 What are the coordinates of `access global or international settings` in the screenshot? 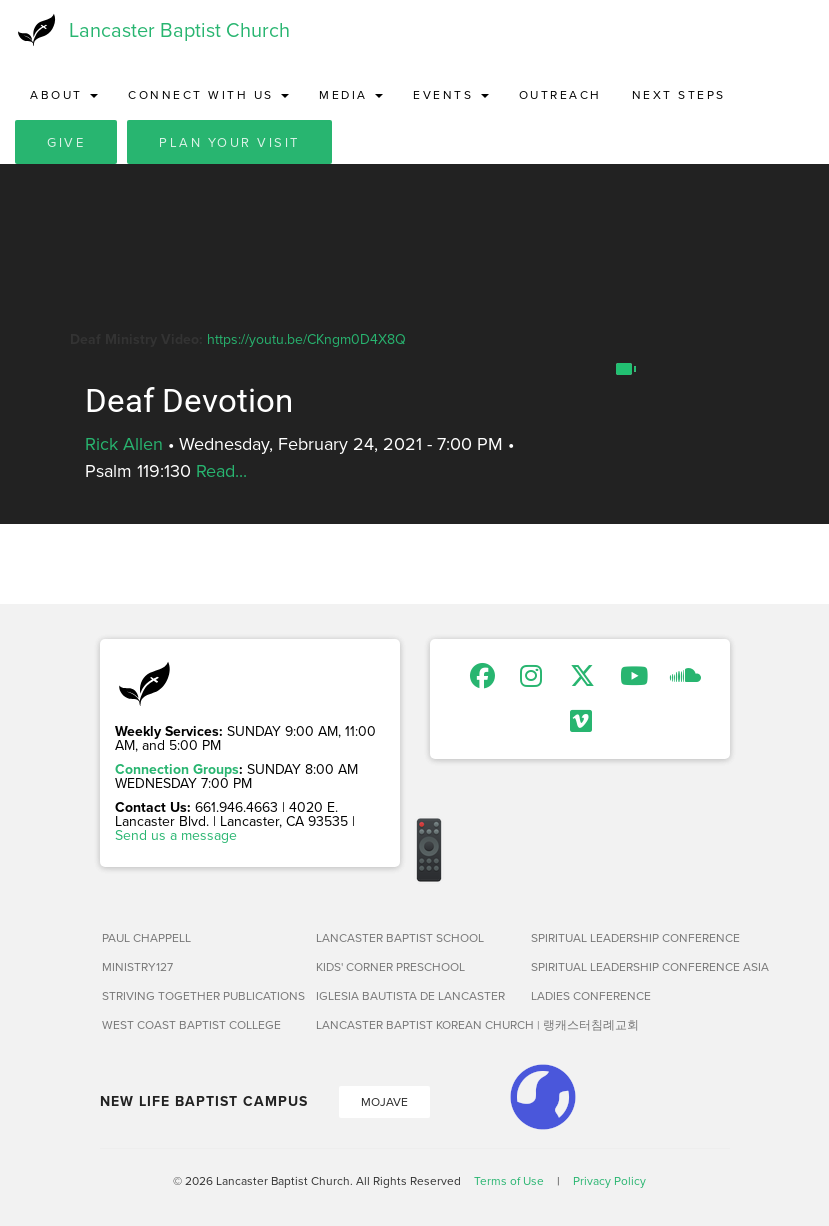 It's located at (543, 1097).